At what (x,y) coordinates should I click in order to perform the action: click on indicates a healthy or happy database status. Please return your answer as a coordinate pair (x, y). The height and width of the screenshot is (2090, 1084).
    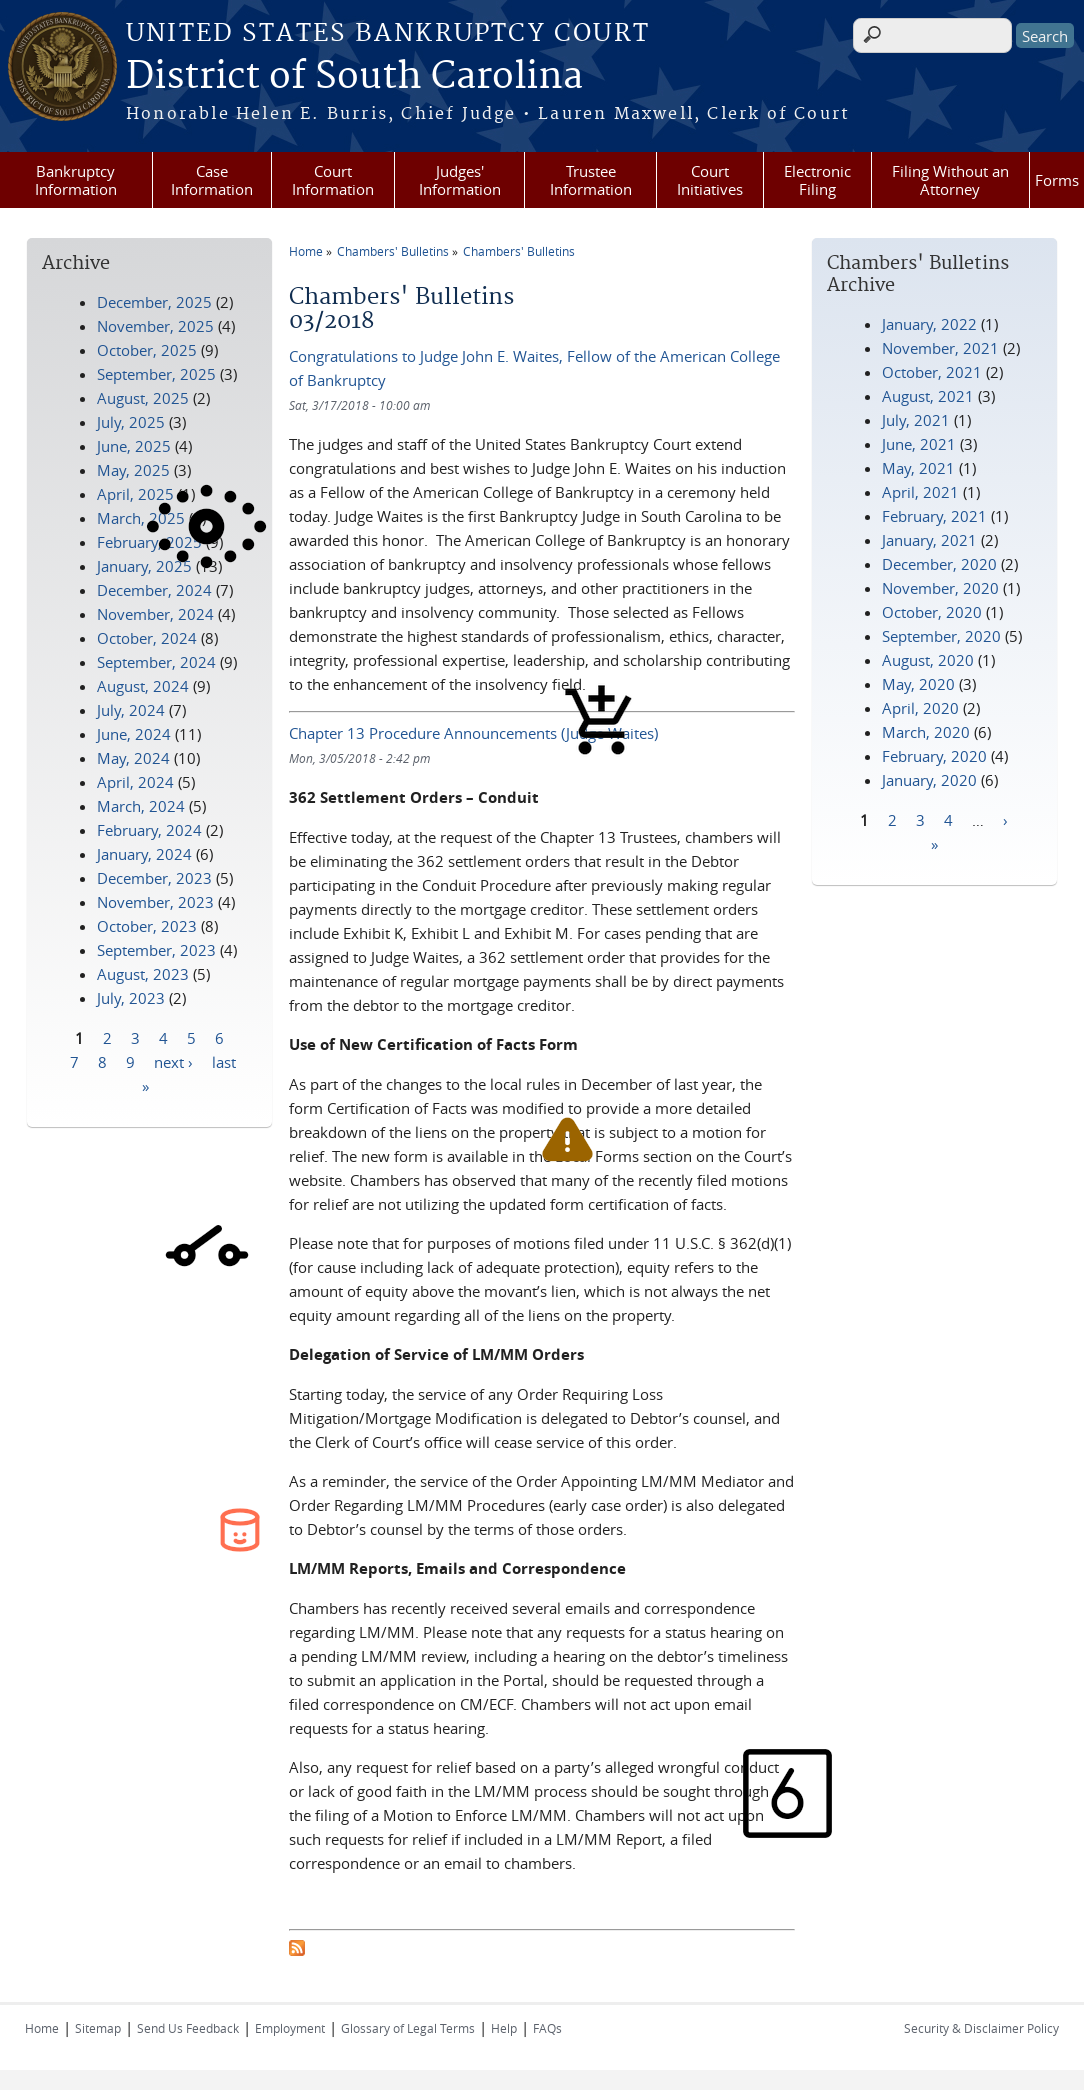
    Looking at the image, I should click on (240, 1530).